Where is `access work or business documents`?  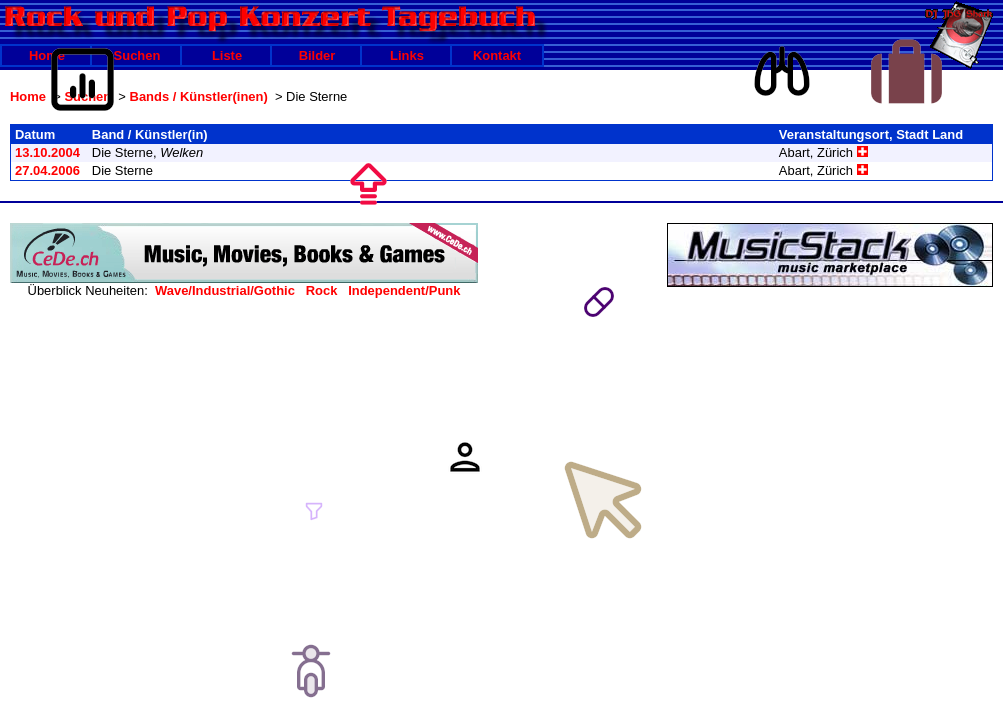 access work or business documents is located at coordinates (906, 71).